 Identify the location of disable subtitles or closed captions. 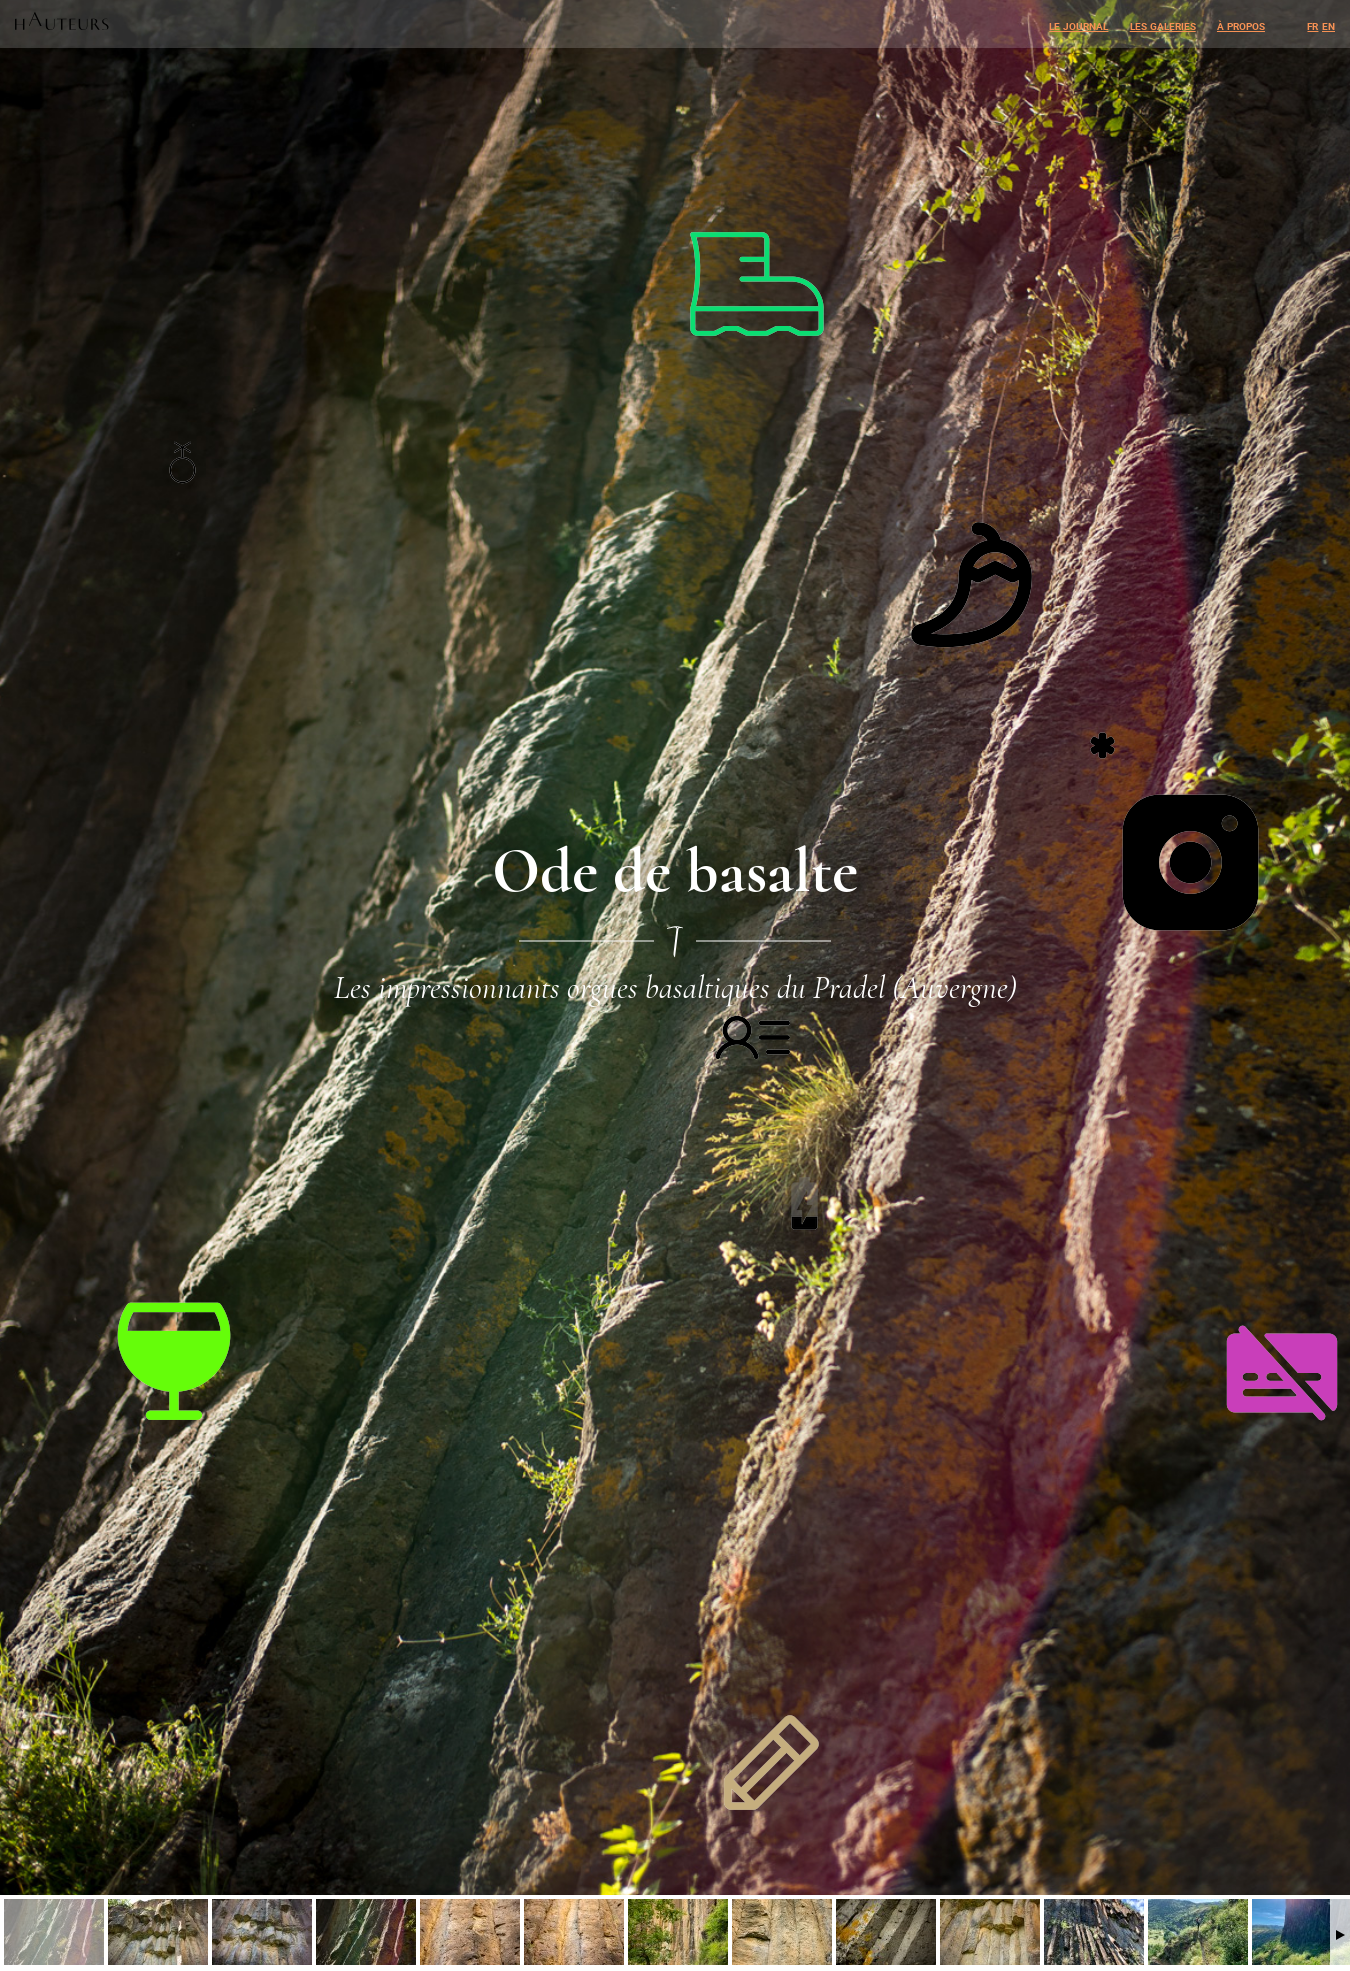
(1282, 1373).